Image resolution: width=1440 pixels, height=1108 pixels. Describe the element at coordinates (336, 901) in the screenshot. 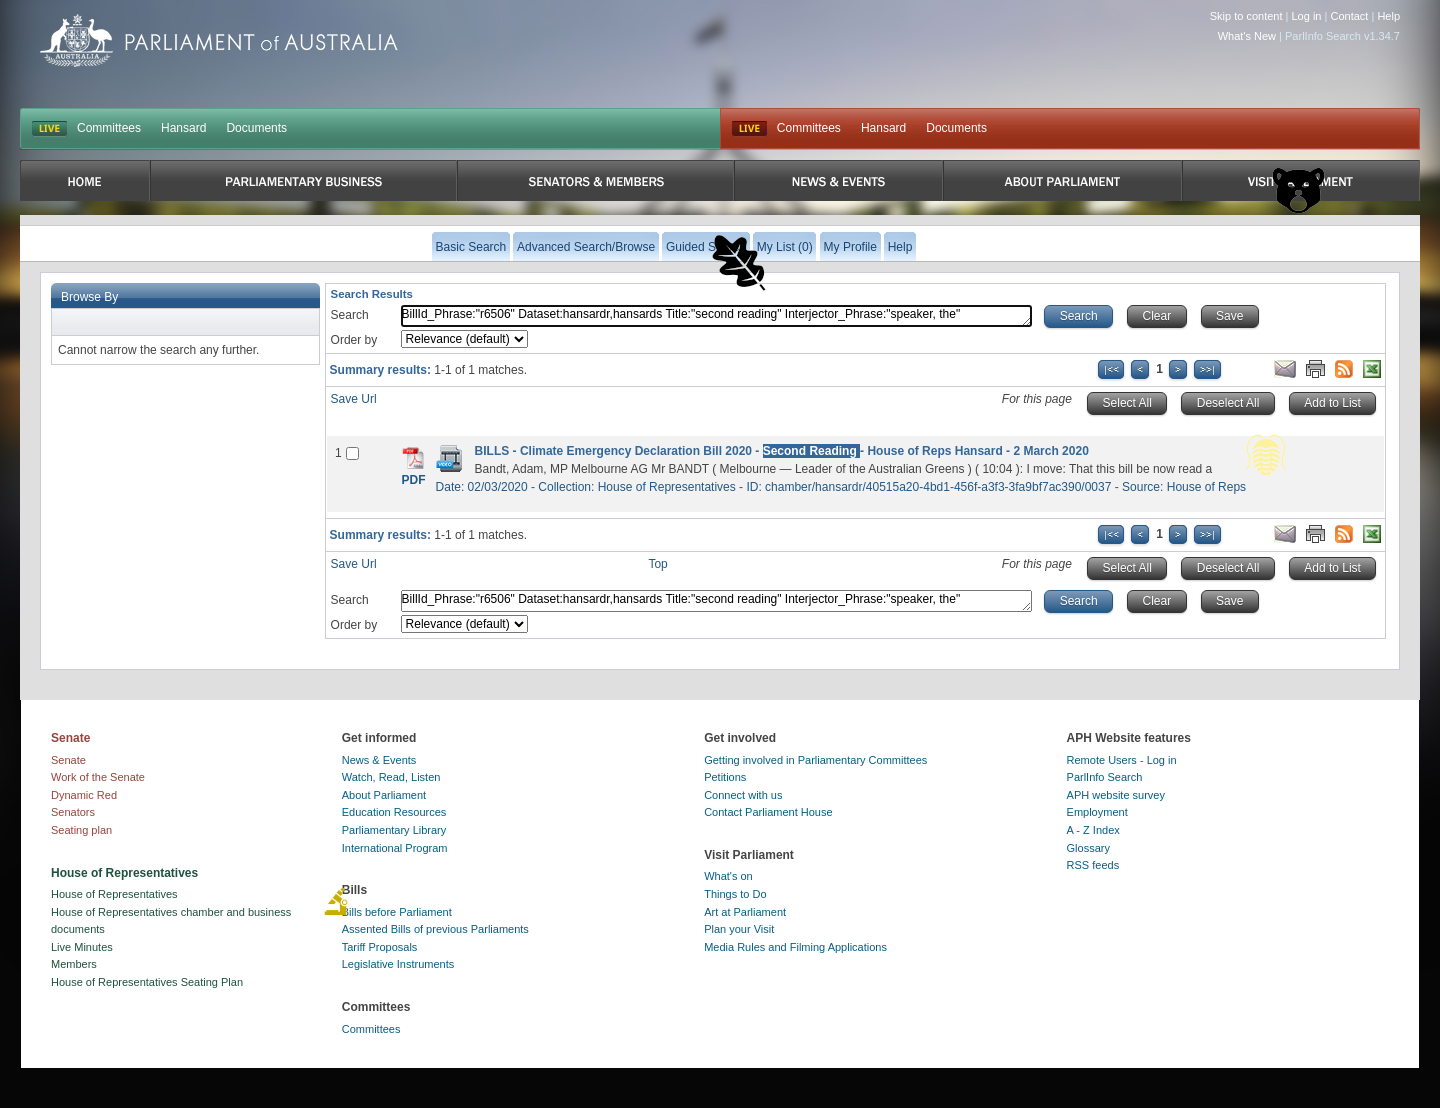

I see `access research or analysis tools` at that location.